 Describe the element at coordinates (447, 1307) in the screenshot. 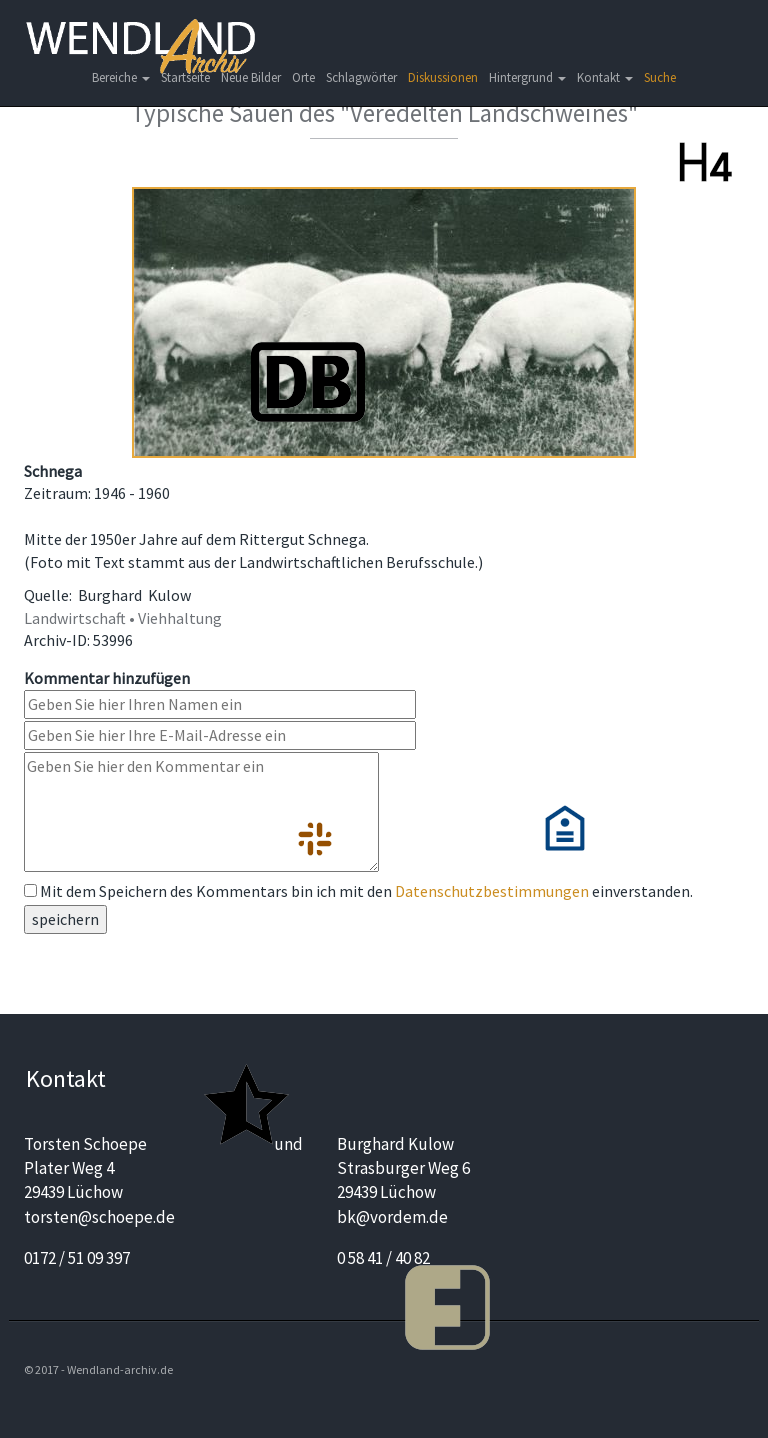

I see `open the Friendica app` at that location.